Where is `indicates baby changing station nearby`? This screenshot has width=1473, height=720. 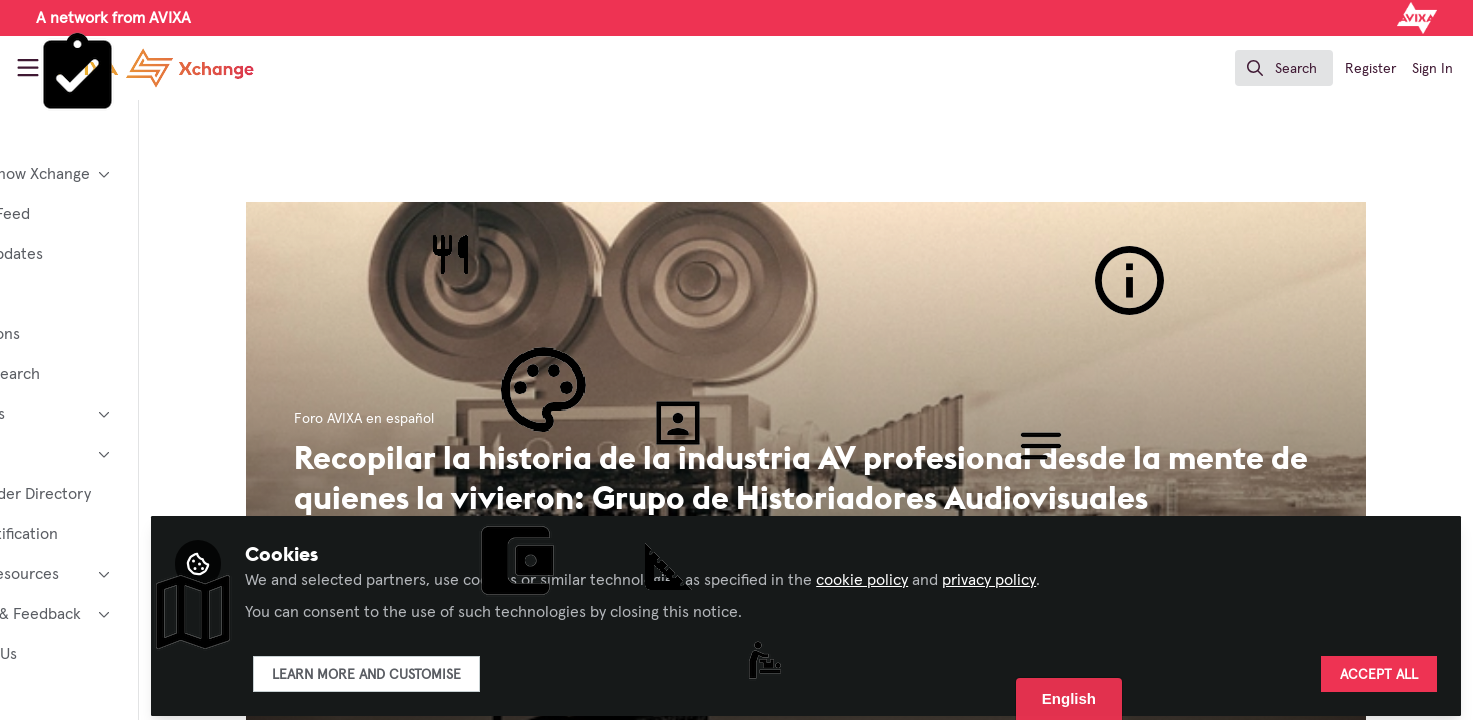 indicates baby changing station nearby is located at coordinates (765, 661).